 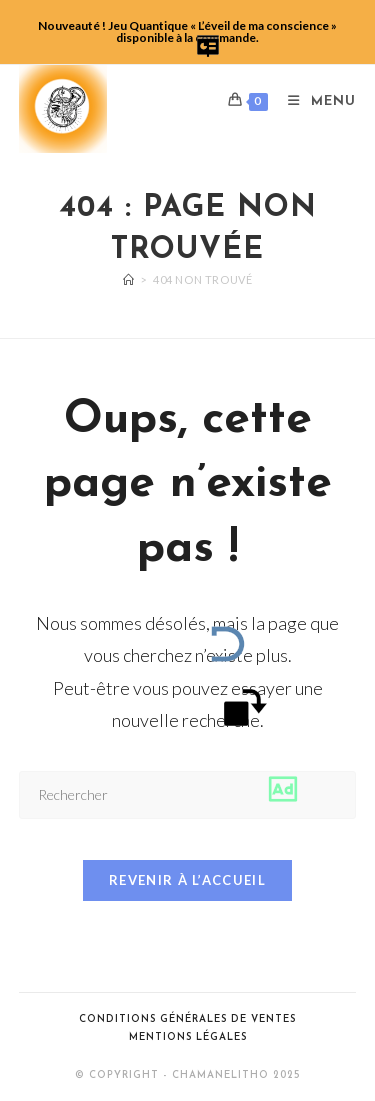 What do you see at coordinates (283, 789) in the screenshot?
I see `indicates sponsored or promotional content` at bounding box center [283, 789].